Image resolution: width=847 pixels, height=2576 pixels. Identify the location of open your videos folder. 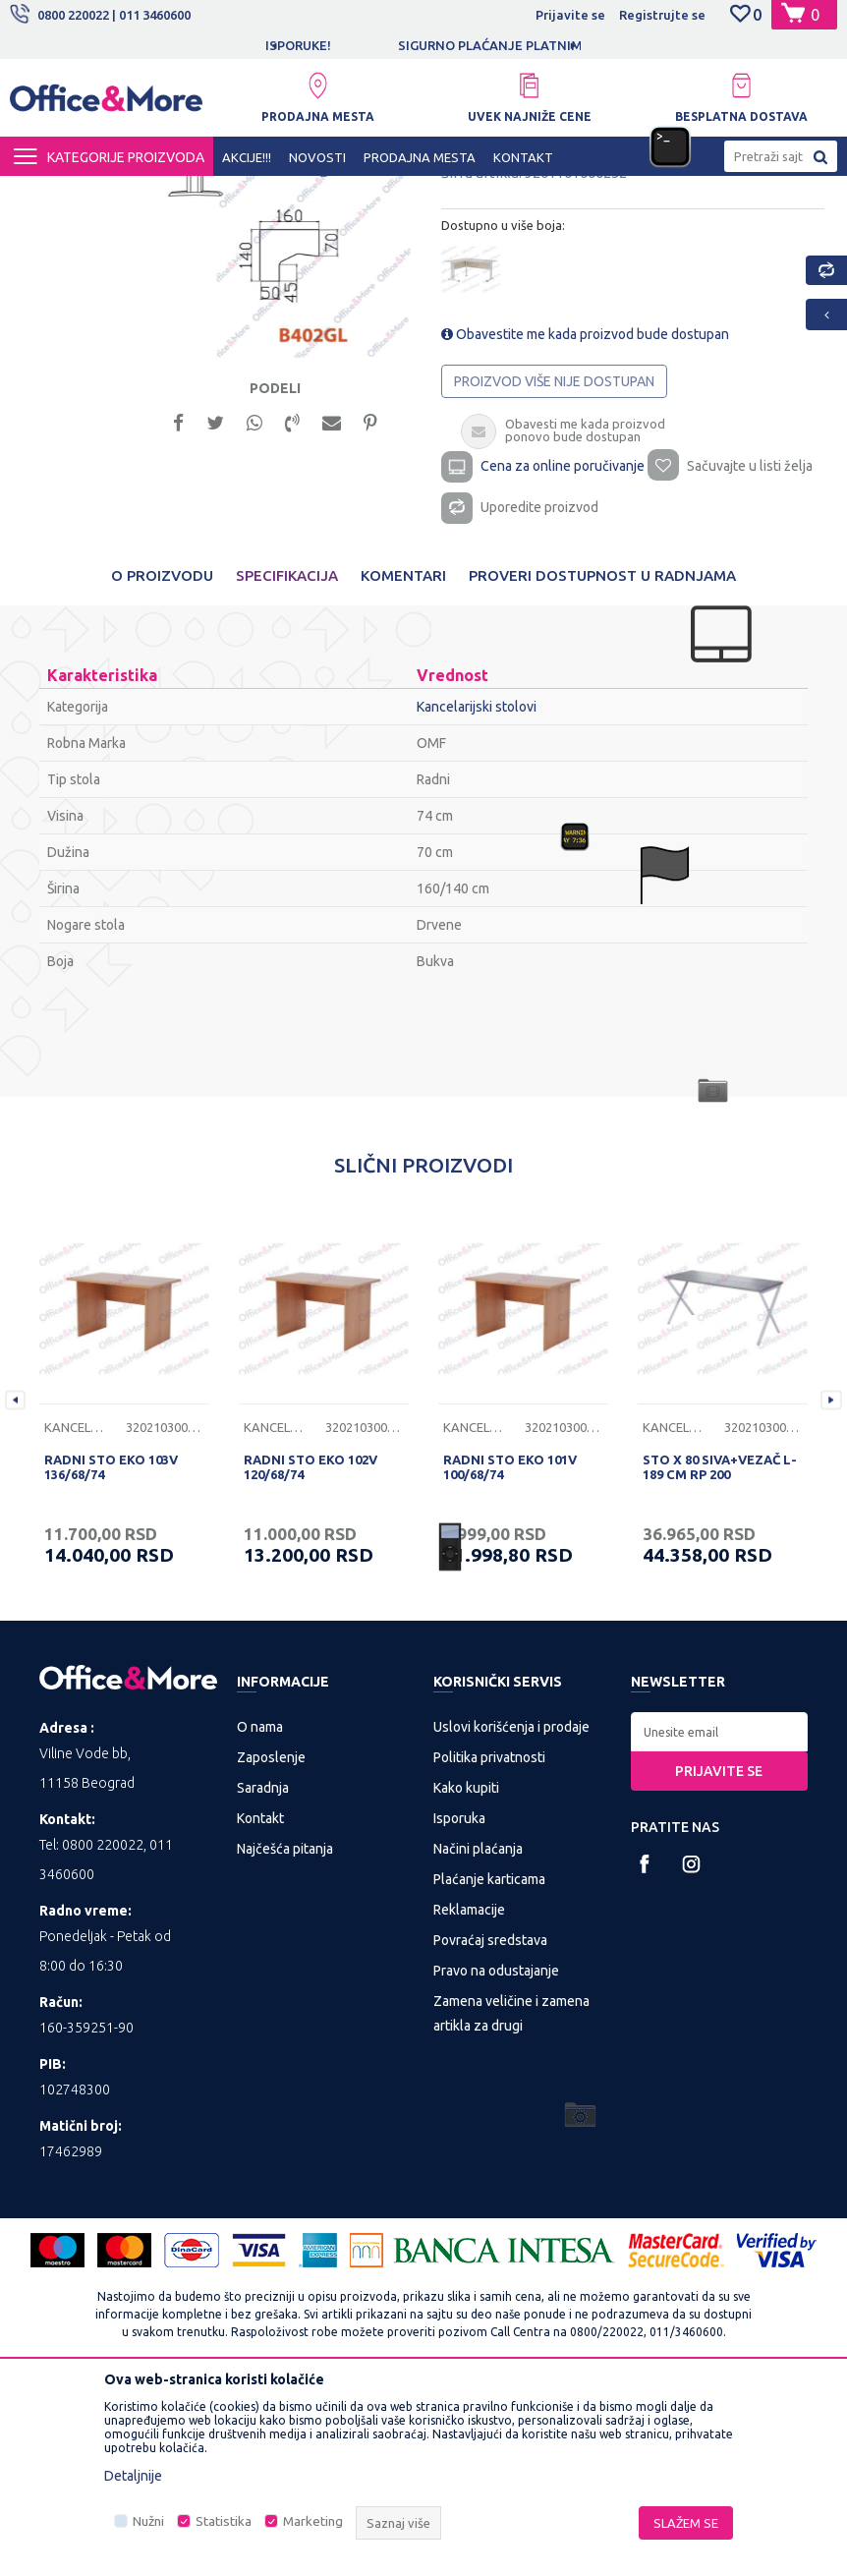
(712, 1090).